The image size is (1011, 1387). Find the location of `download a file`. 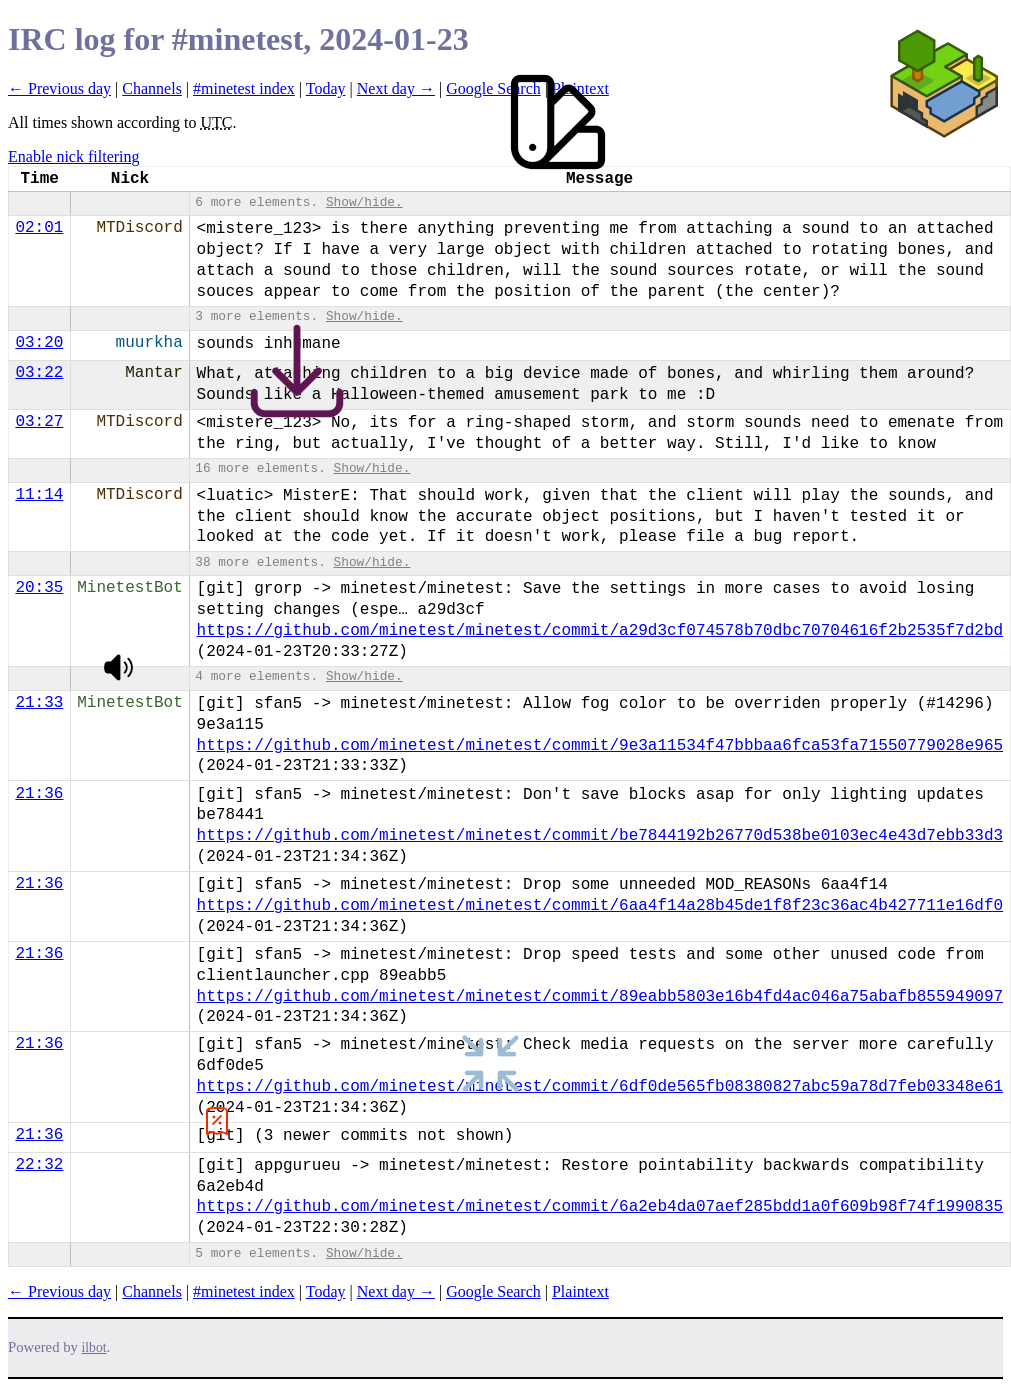

download a file is located at coordinates (297, 371).